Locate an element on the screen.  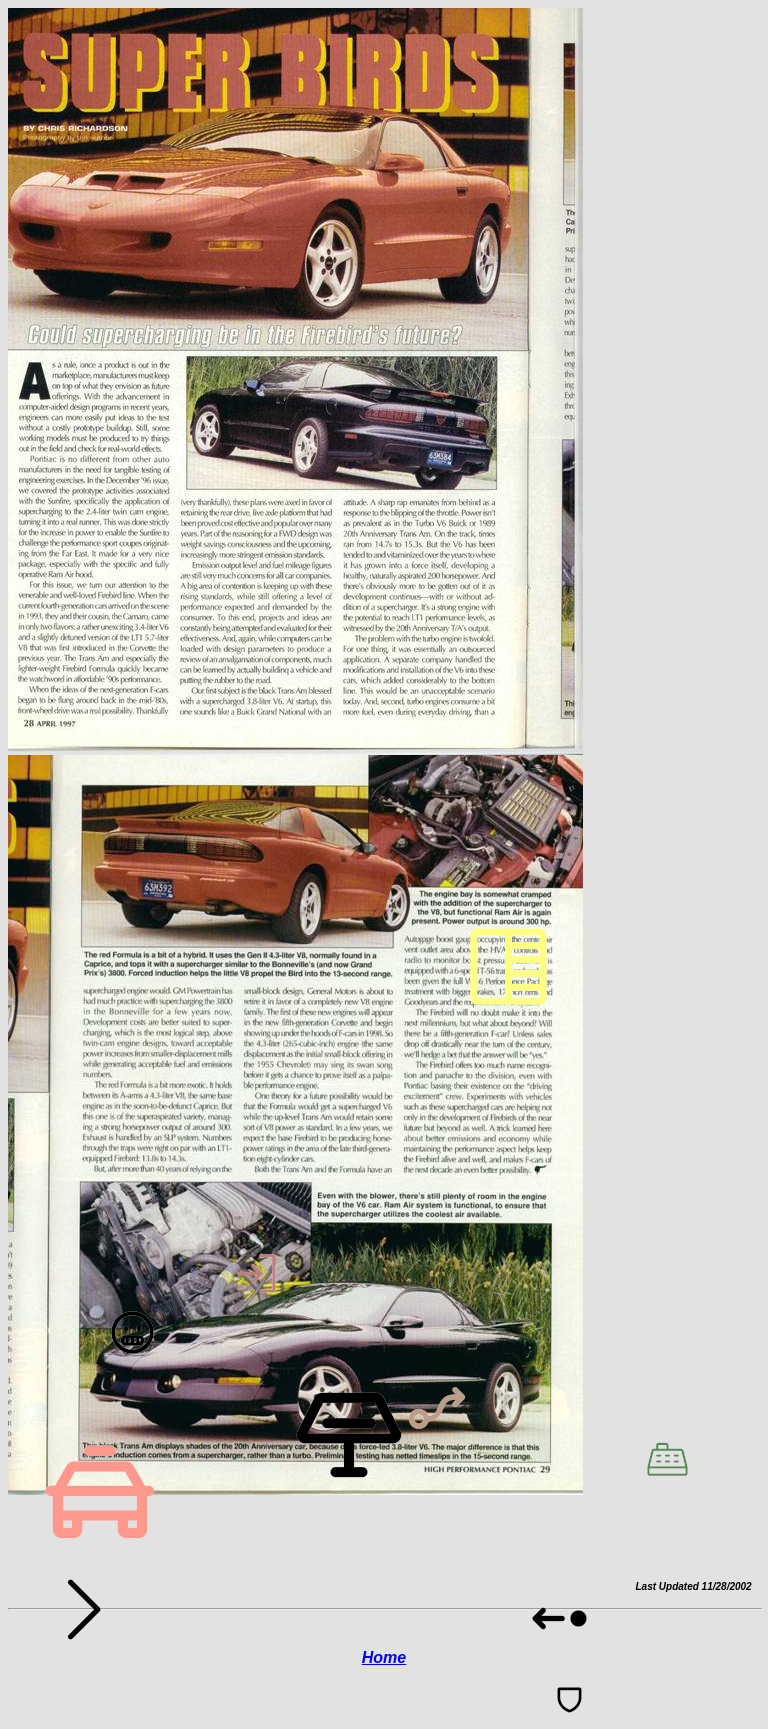
sign in to your account is located at coordinates (259, 1273).